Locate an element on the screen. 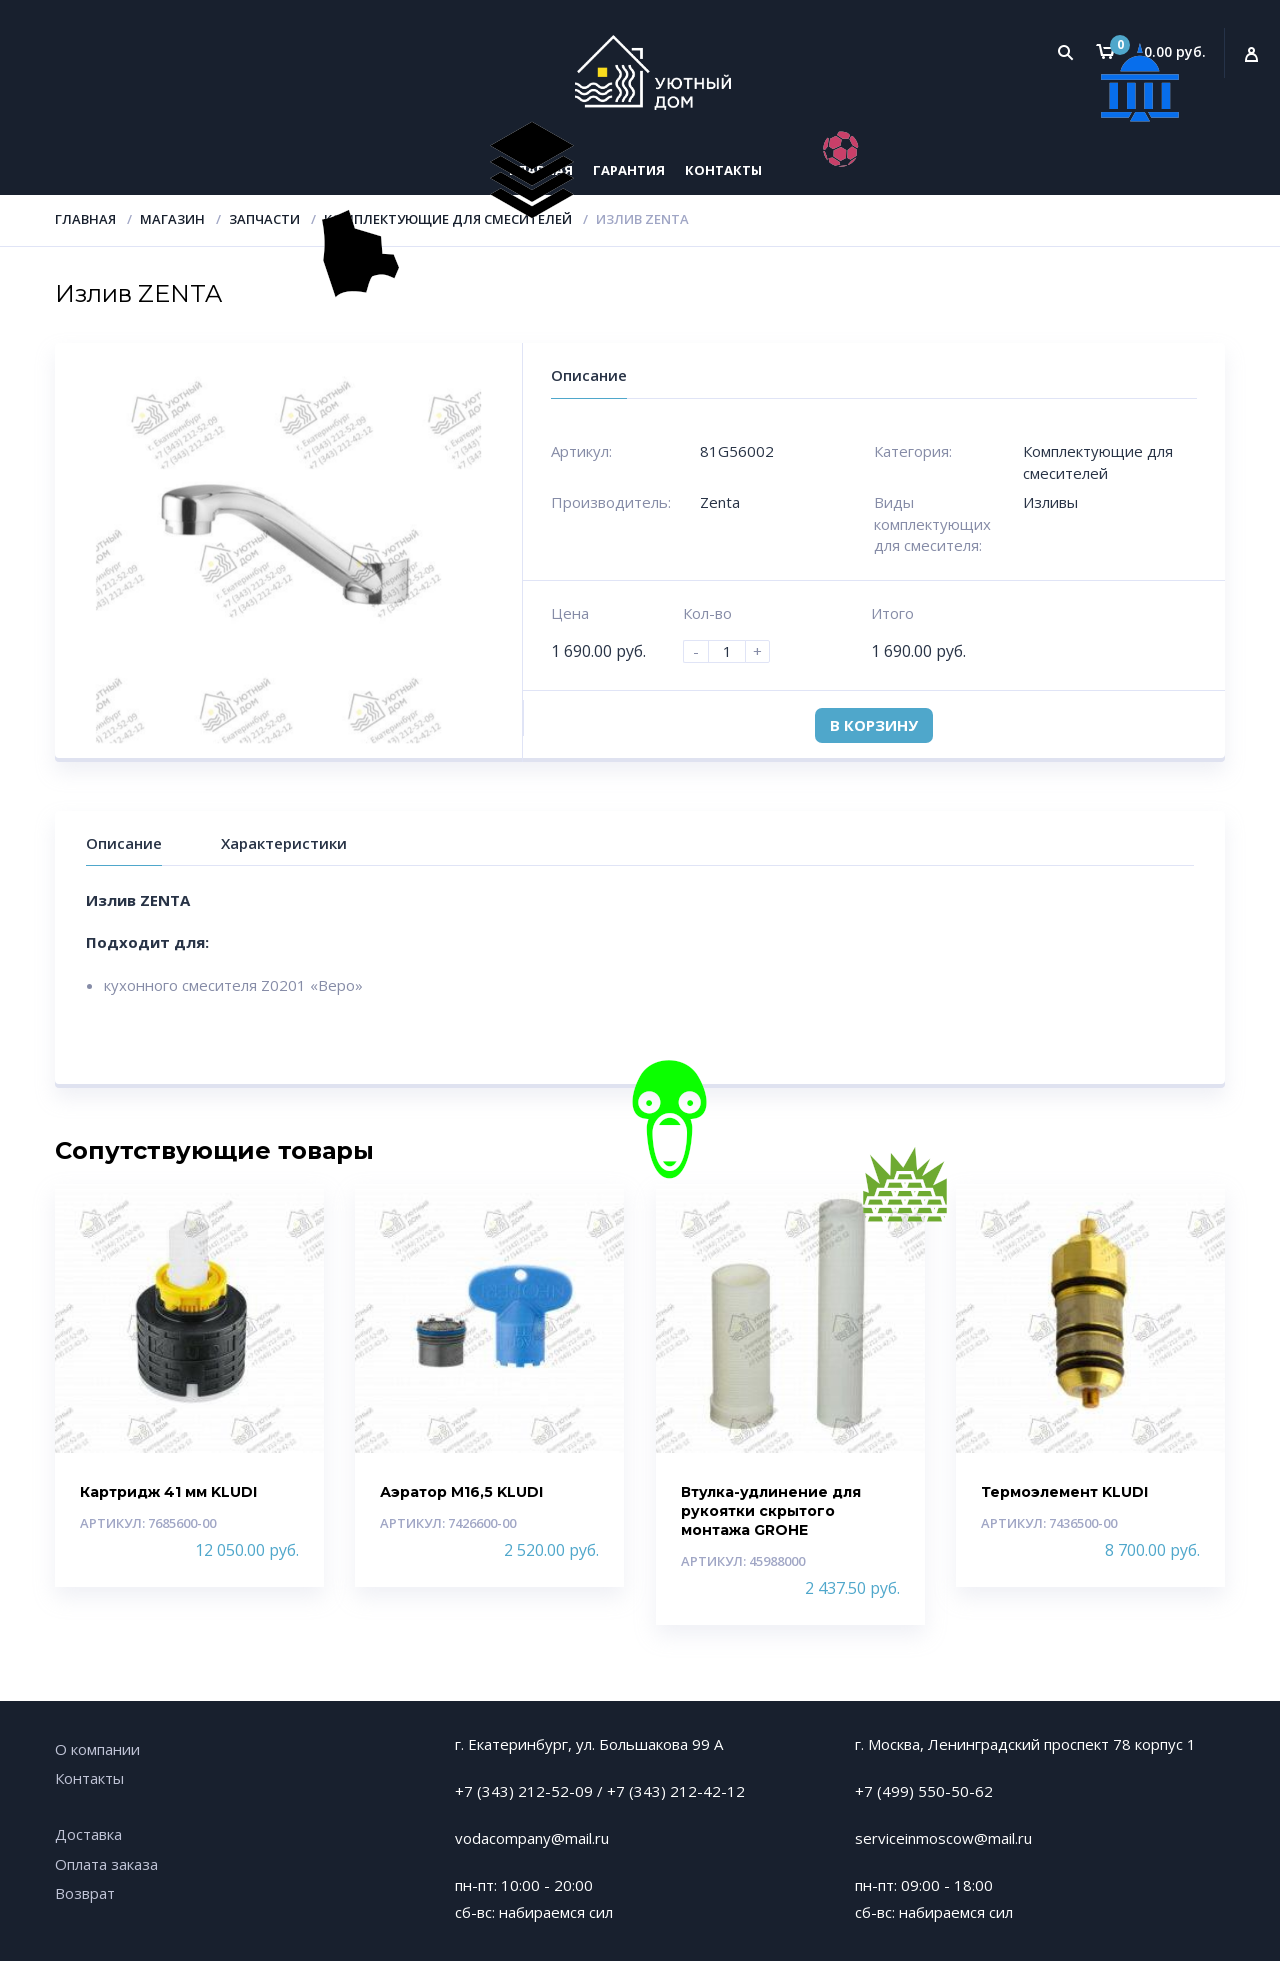 This screenshot has height=1961, width=1280. access government or civic services is located at coordinates (1140, 82).